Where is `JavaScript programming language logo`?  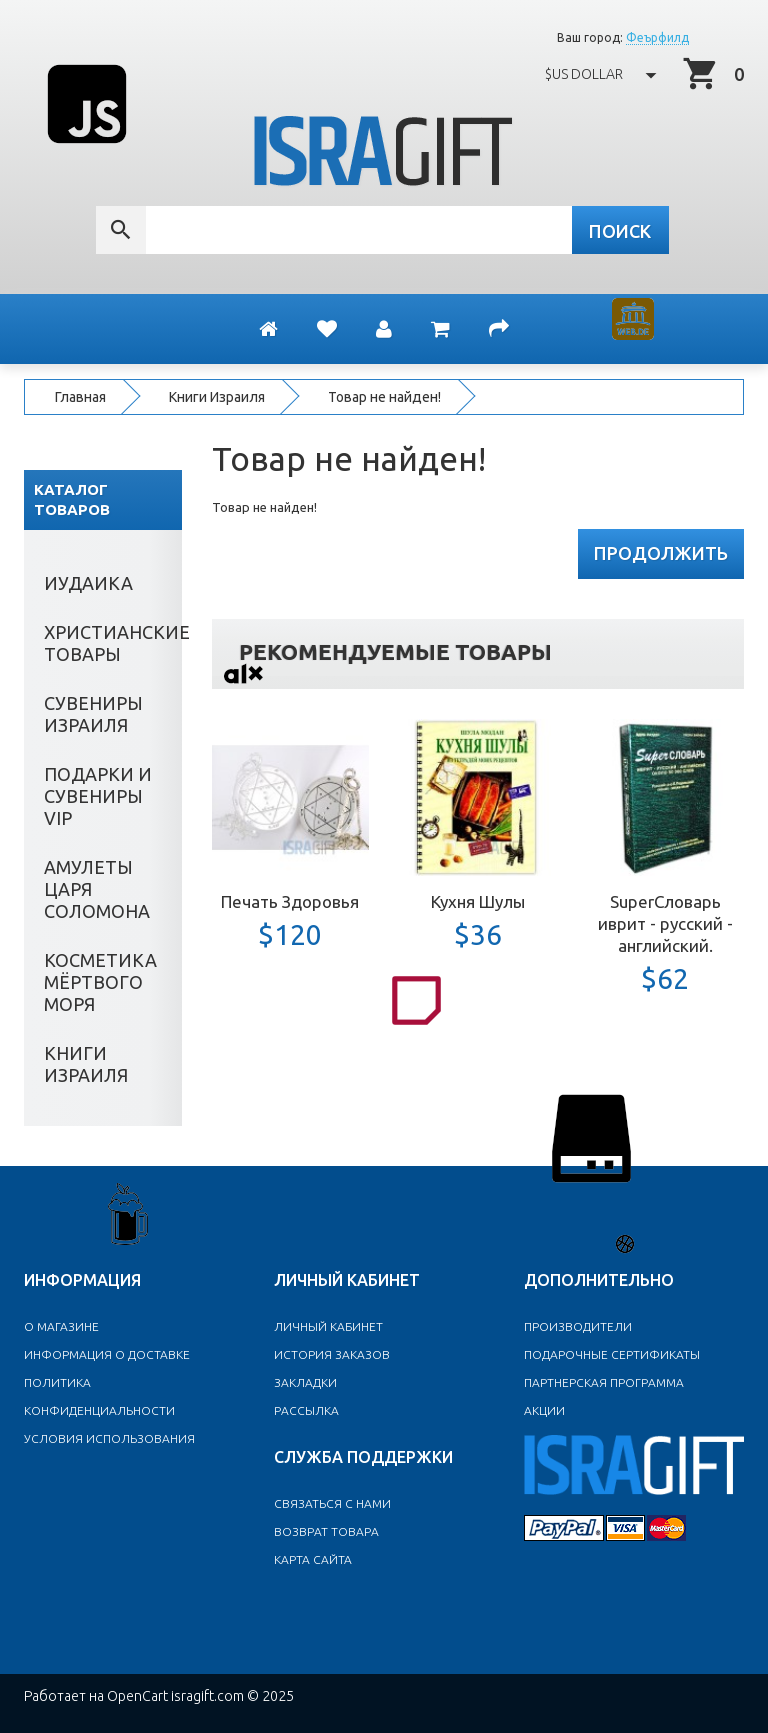 JavaScript programming language logo is located at coordinates (87, 104).